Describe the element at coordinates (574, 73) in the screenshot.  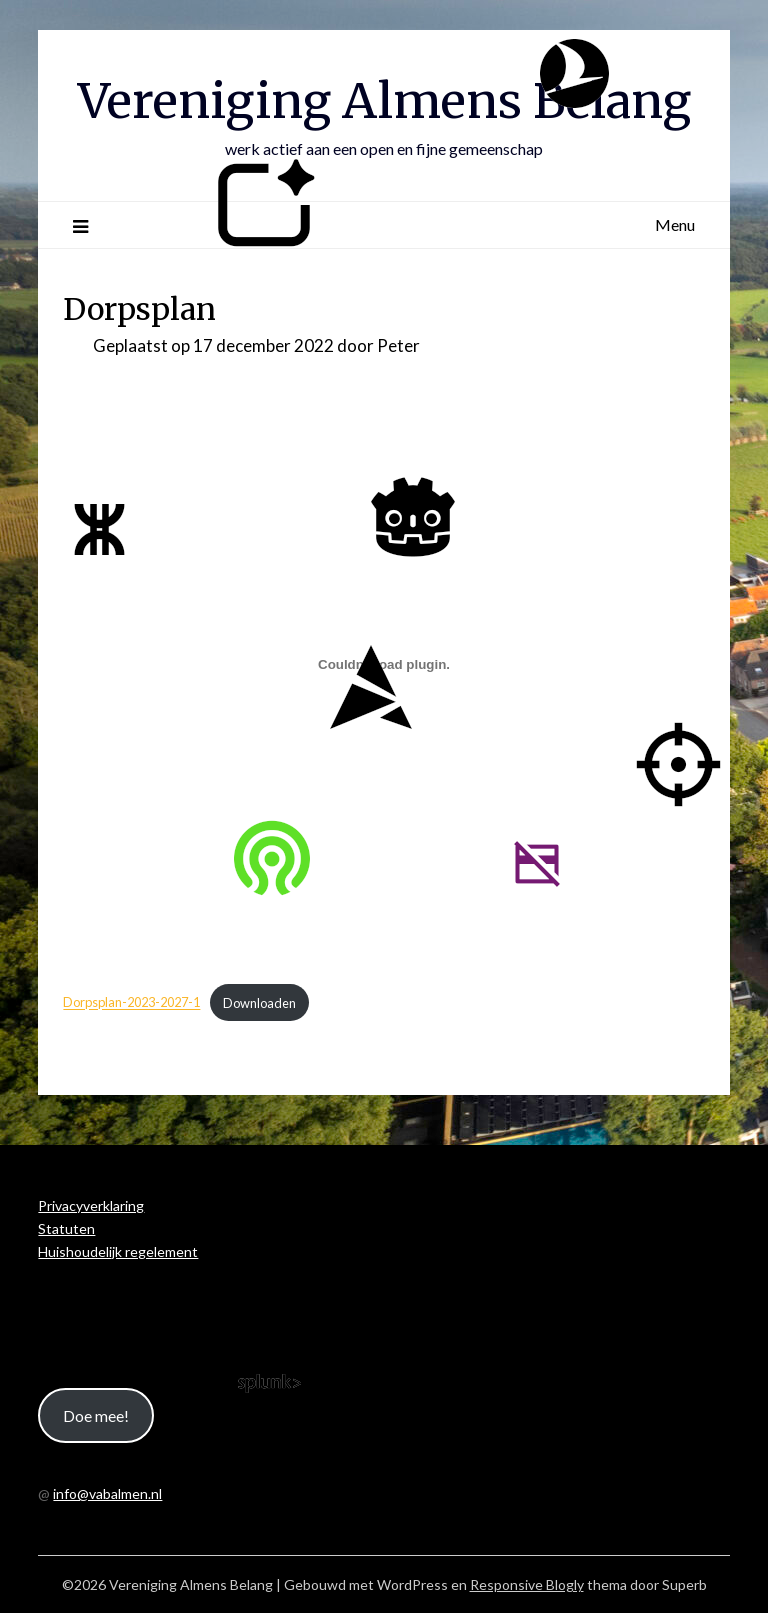
I see `Turkish Airlines logo` at that location.